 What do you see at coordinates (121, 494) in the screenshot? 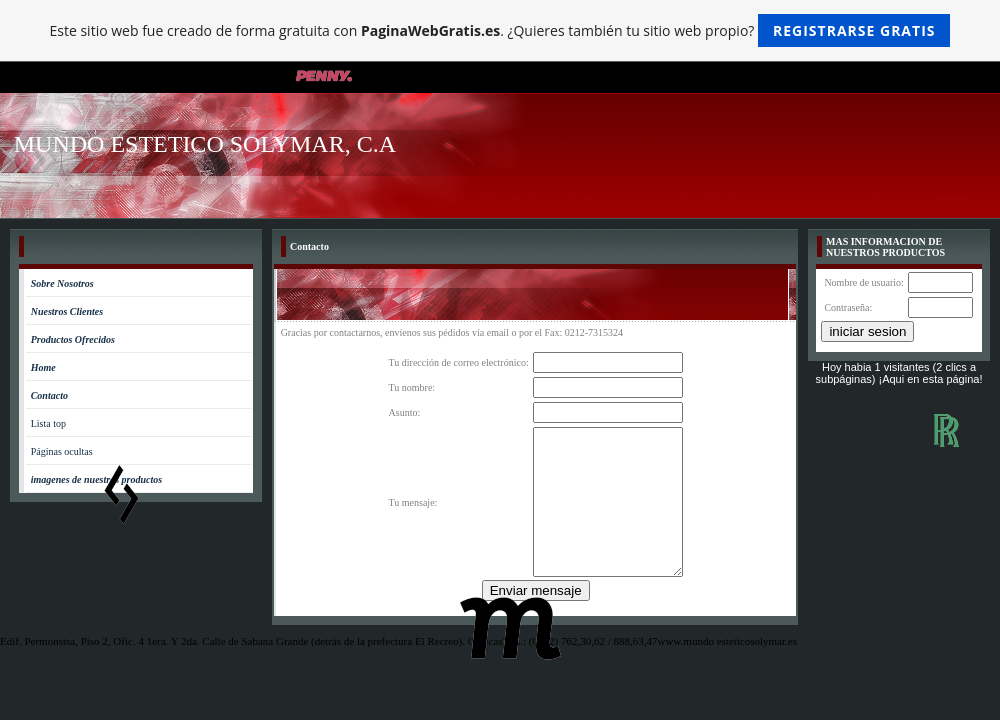
I see `visit lintcode coding practice platform` at bounding box center [121, 494].